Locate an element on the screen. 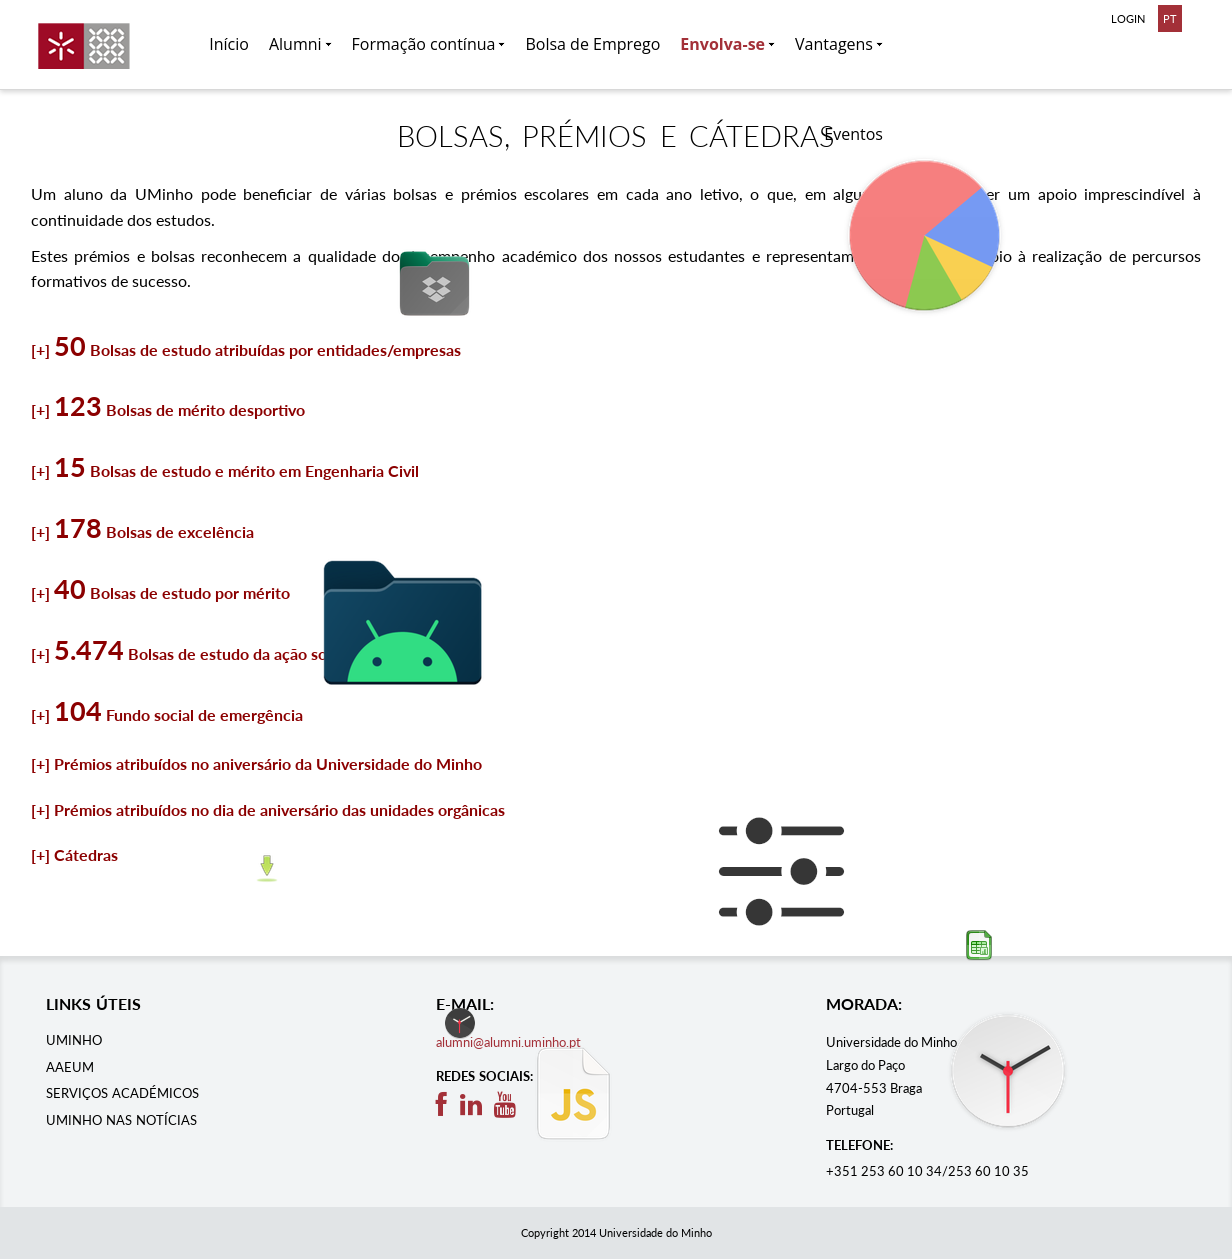 Image resolution: width=1232 pixels, height=1259 pixels. open a libreoffice calc spreadsheet file is located at coordinates (979, 945).